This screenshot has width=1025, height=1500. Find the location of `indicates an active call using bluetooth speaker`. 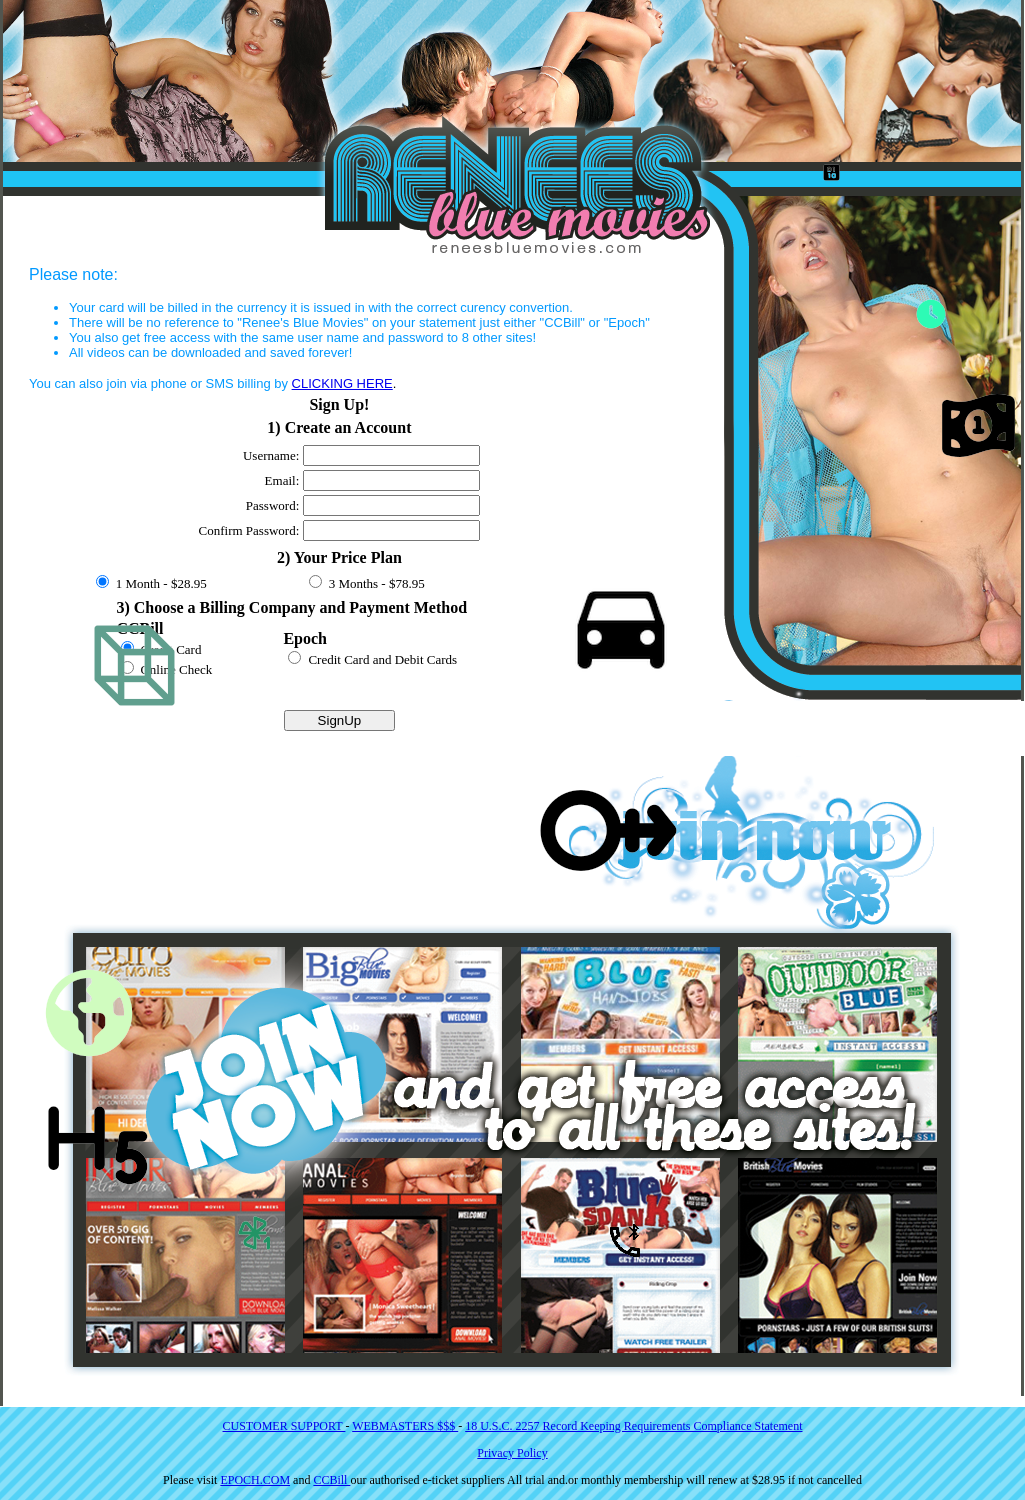

indicates an active call using bluetooth speaker is located at coordinates (625, 1242).